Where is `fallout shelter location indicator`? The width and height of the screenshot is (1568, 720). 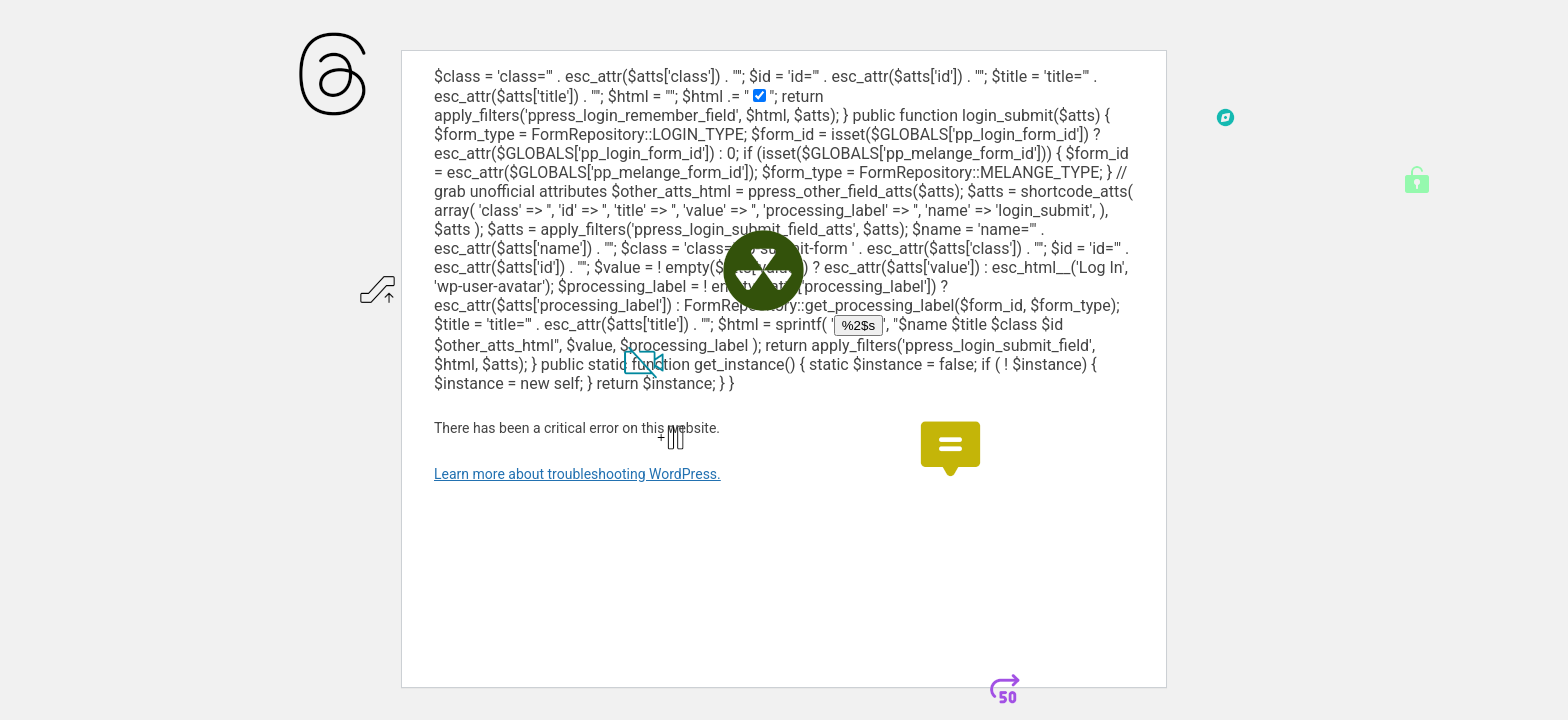
fallout shelter location indicator is located at coordinates (763, 270).